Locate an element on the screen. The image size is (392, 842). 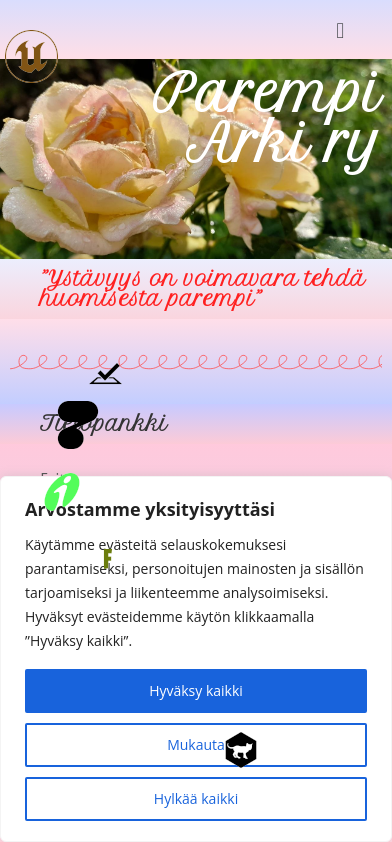
open ICICI Bank app is located at coordinates (62, 492).